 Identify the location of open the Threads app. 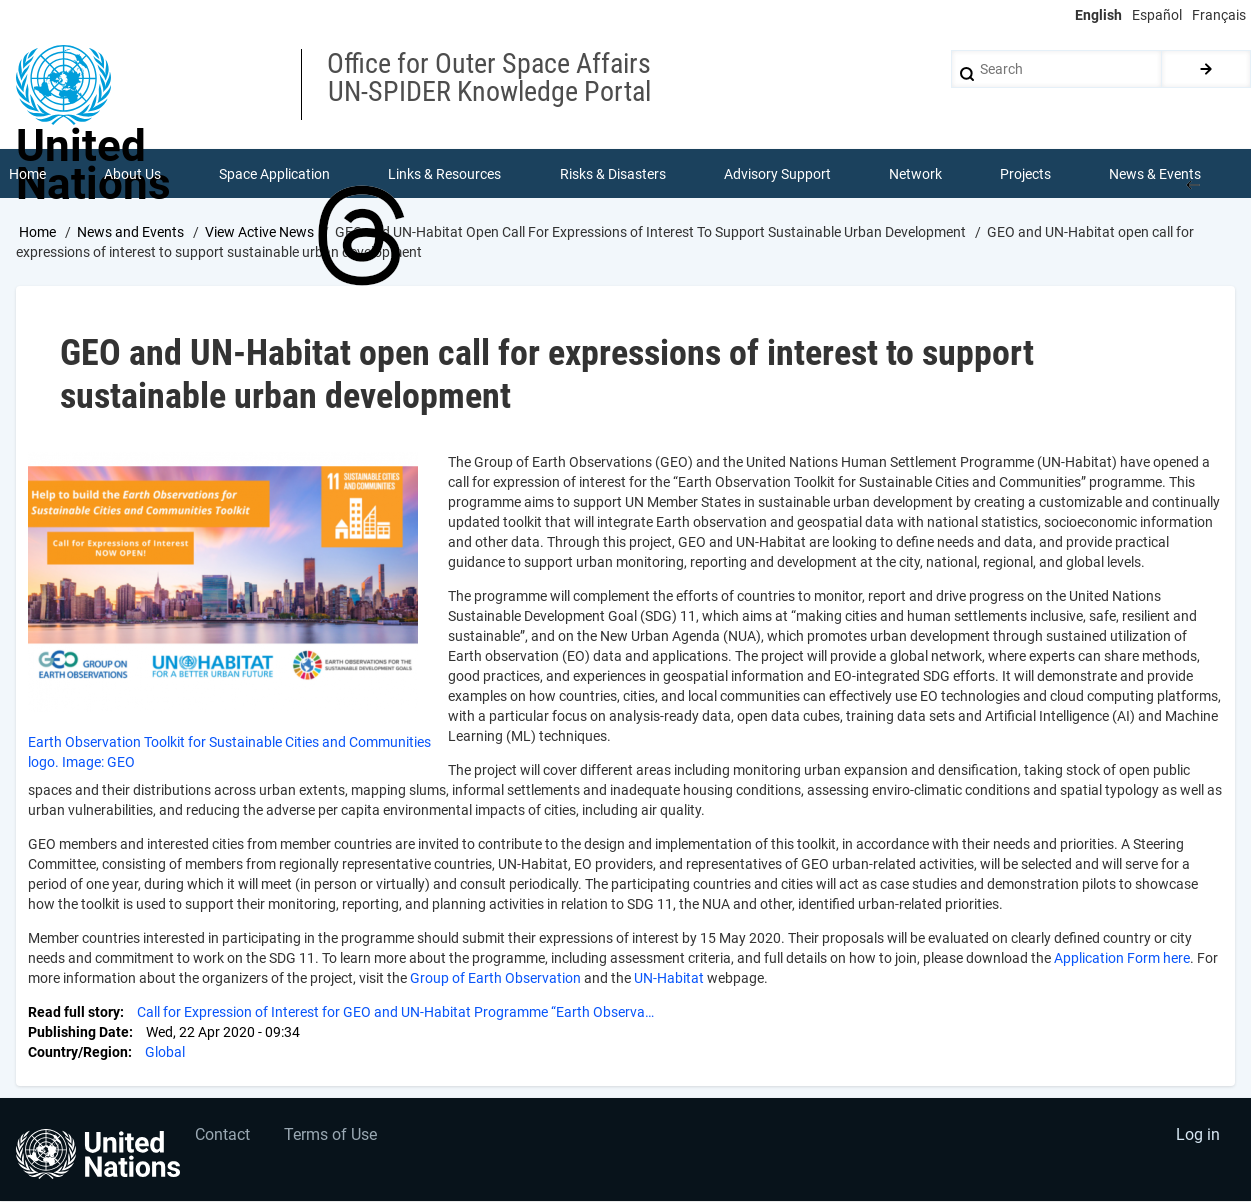
(361, 235).